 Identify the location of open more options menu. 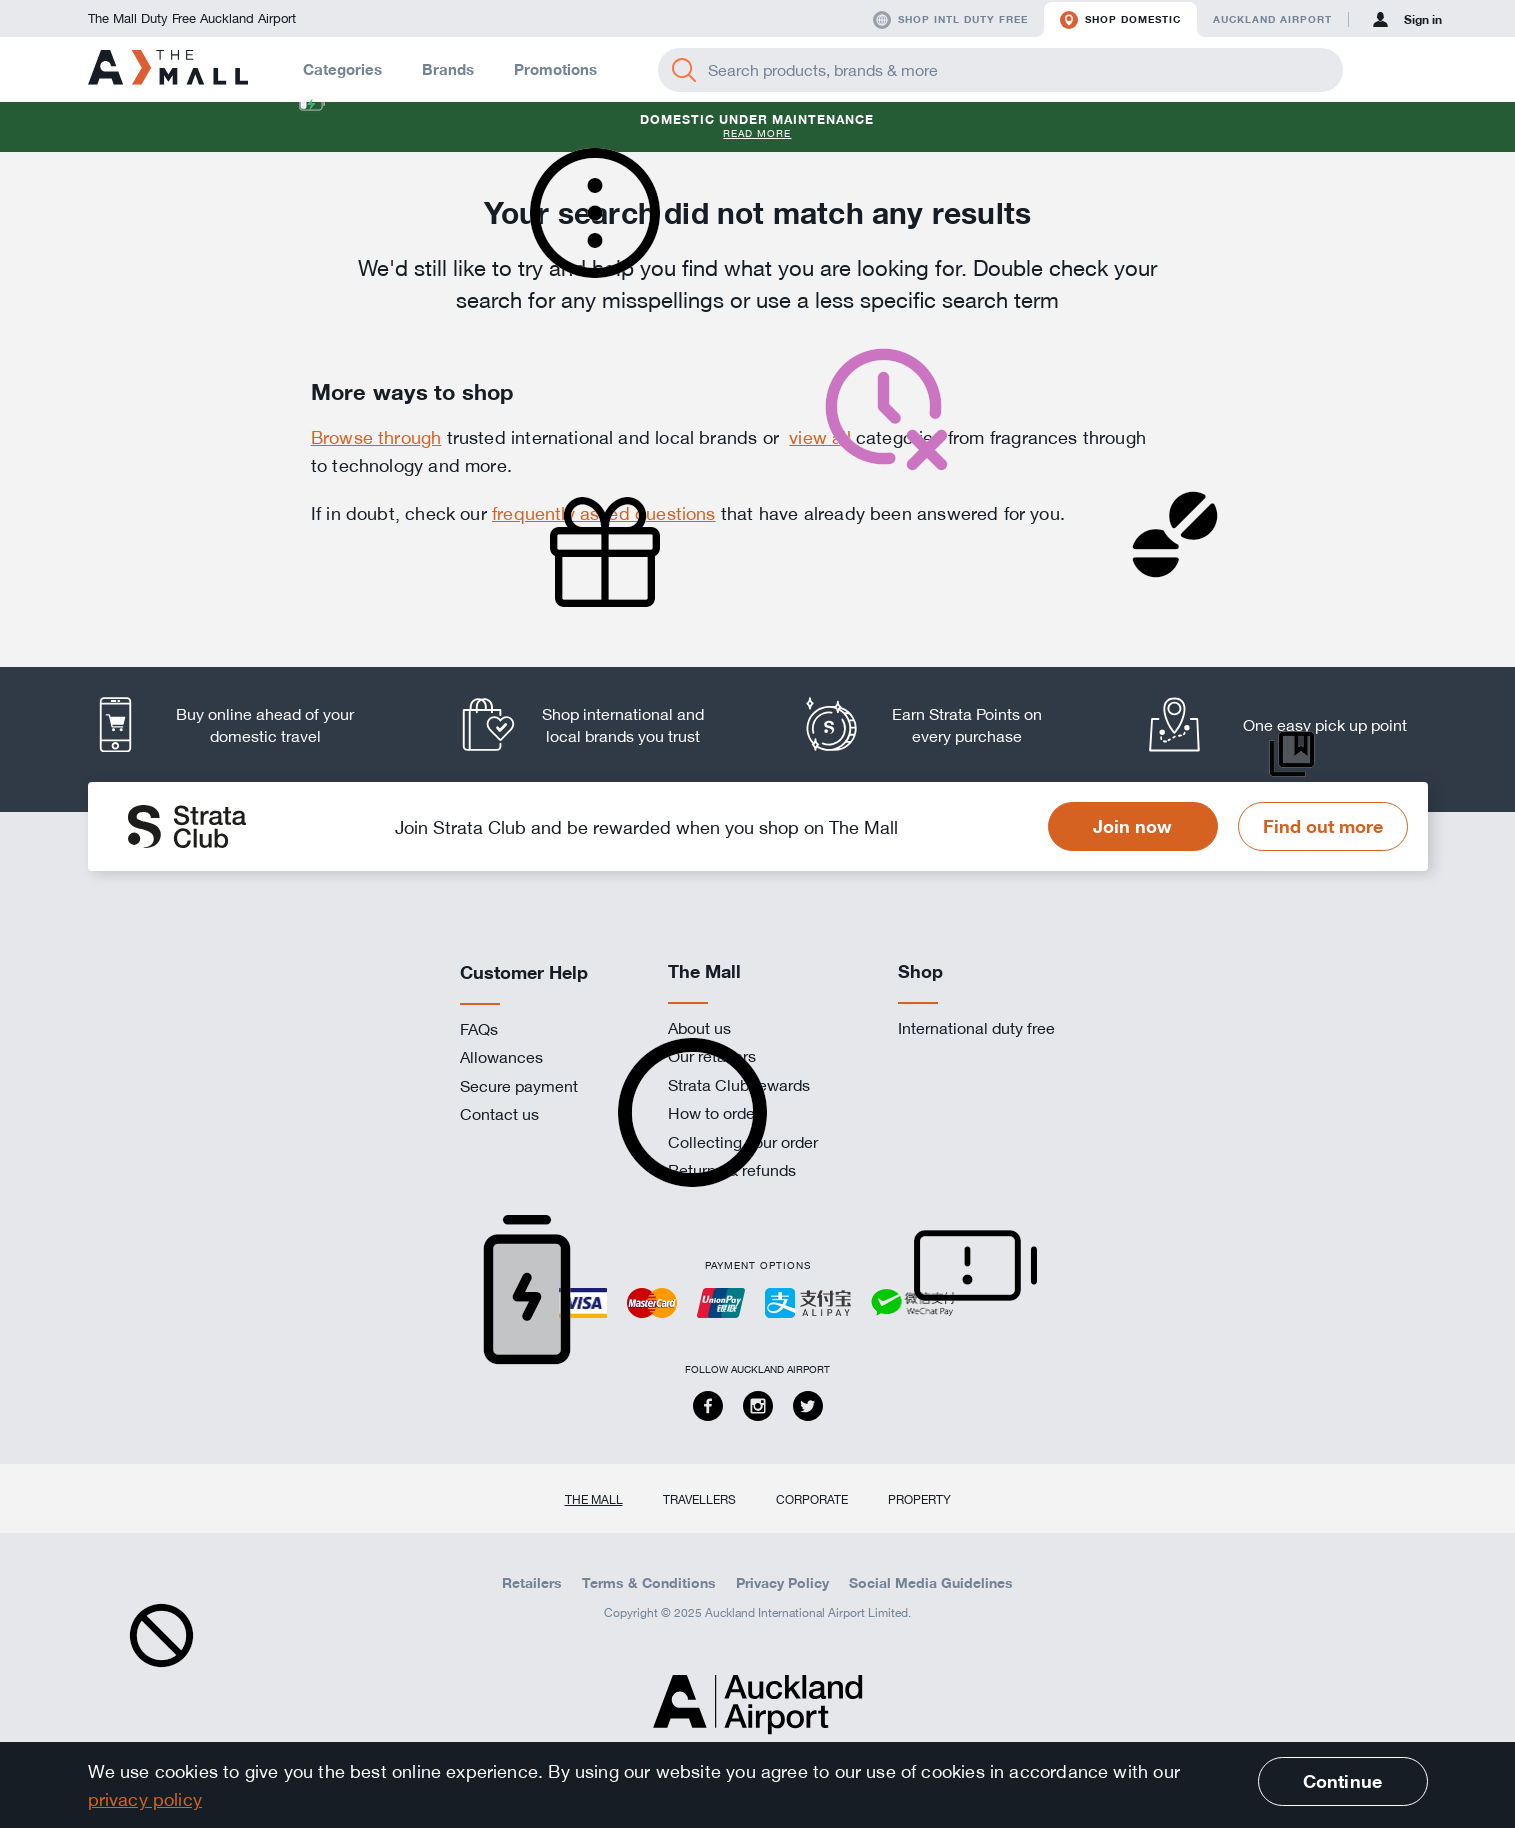
(595, 213).